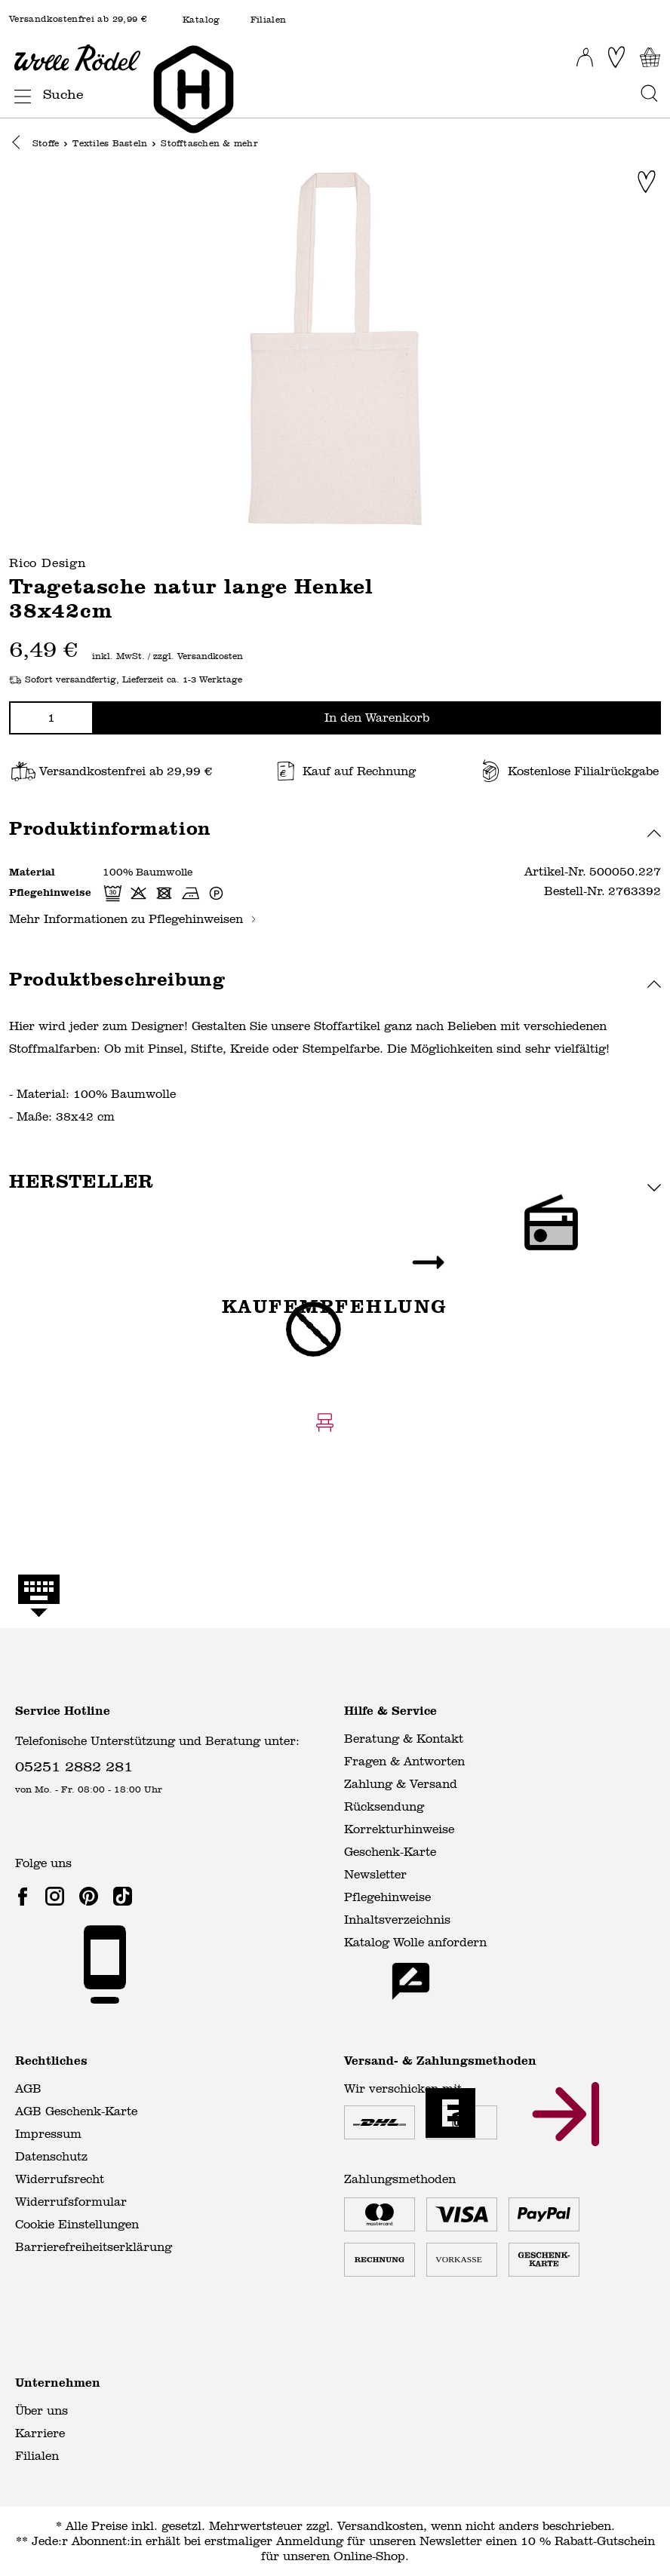  I want to click on indicates explicit content warning, so click(450, 2113).